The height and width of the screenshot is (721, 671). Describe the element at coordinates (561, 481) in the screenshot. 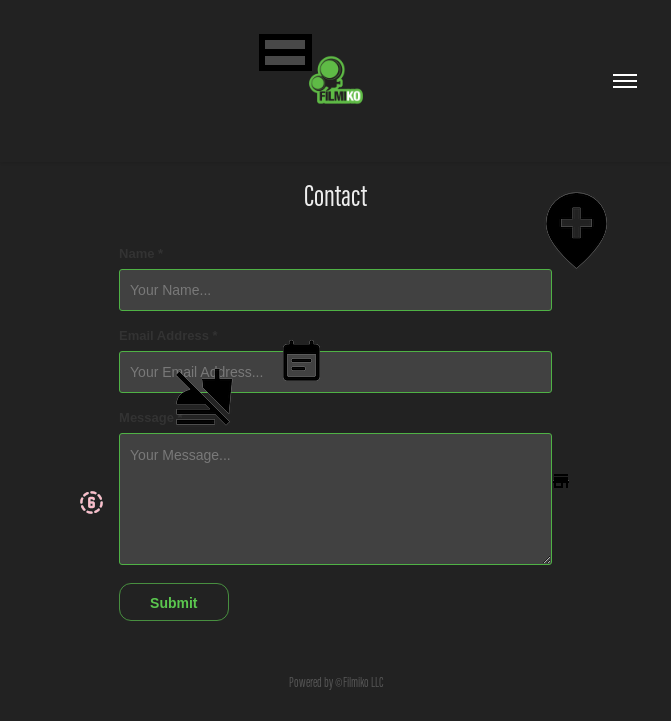

I see `find nearby stores or shopping locations` at that location.